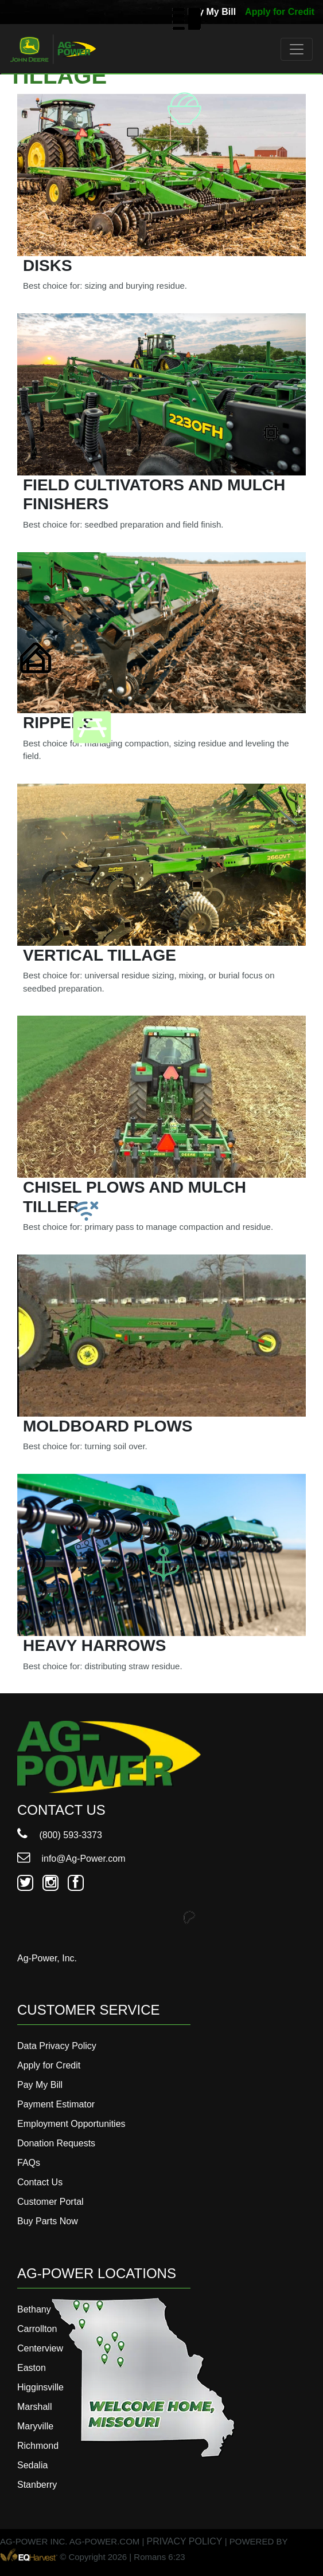 The image size is (323, 2576). What do you see at coordinates (164, 1563) in the screenshot?
I see `anchor a link or section on a page` at bounding box center [164, 1563].